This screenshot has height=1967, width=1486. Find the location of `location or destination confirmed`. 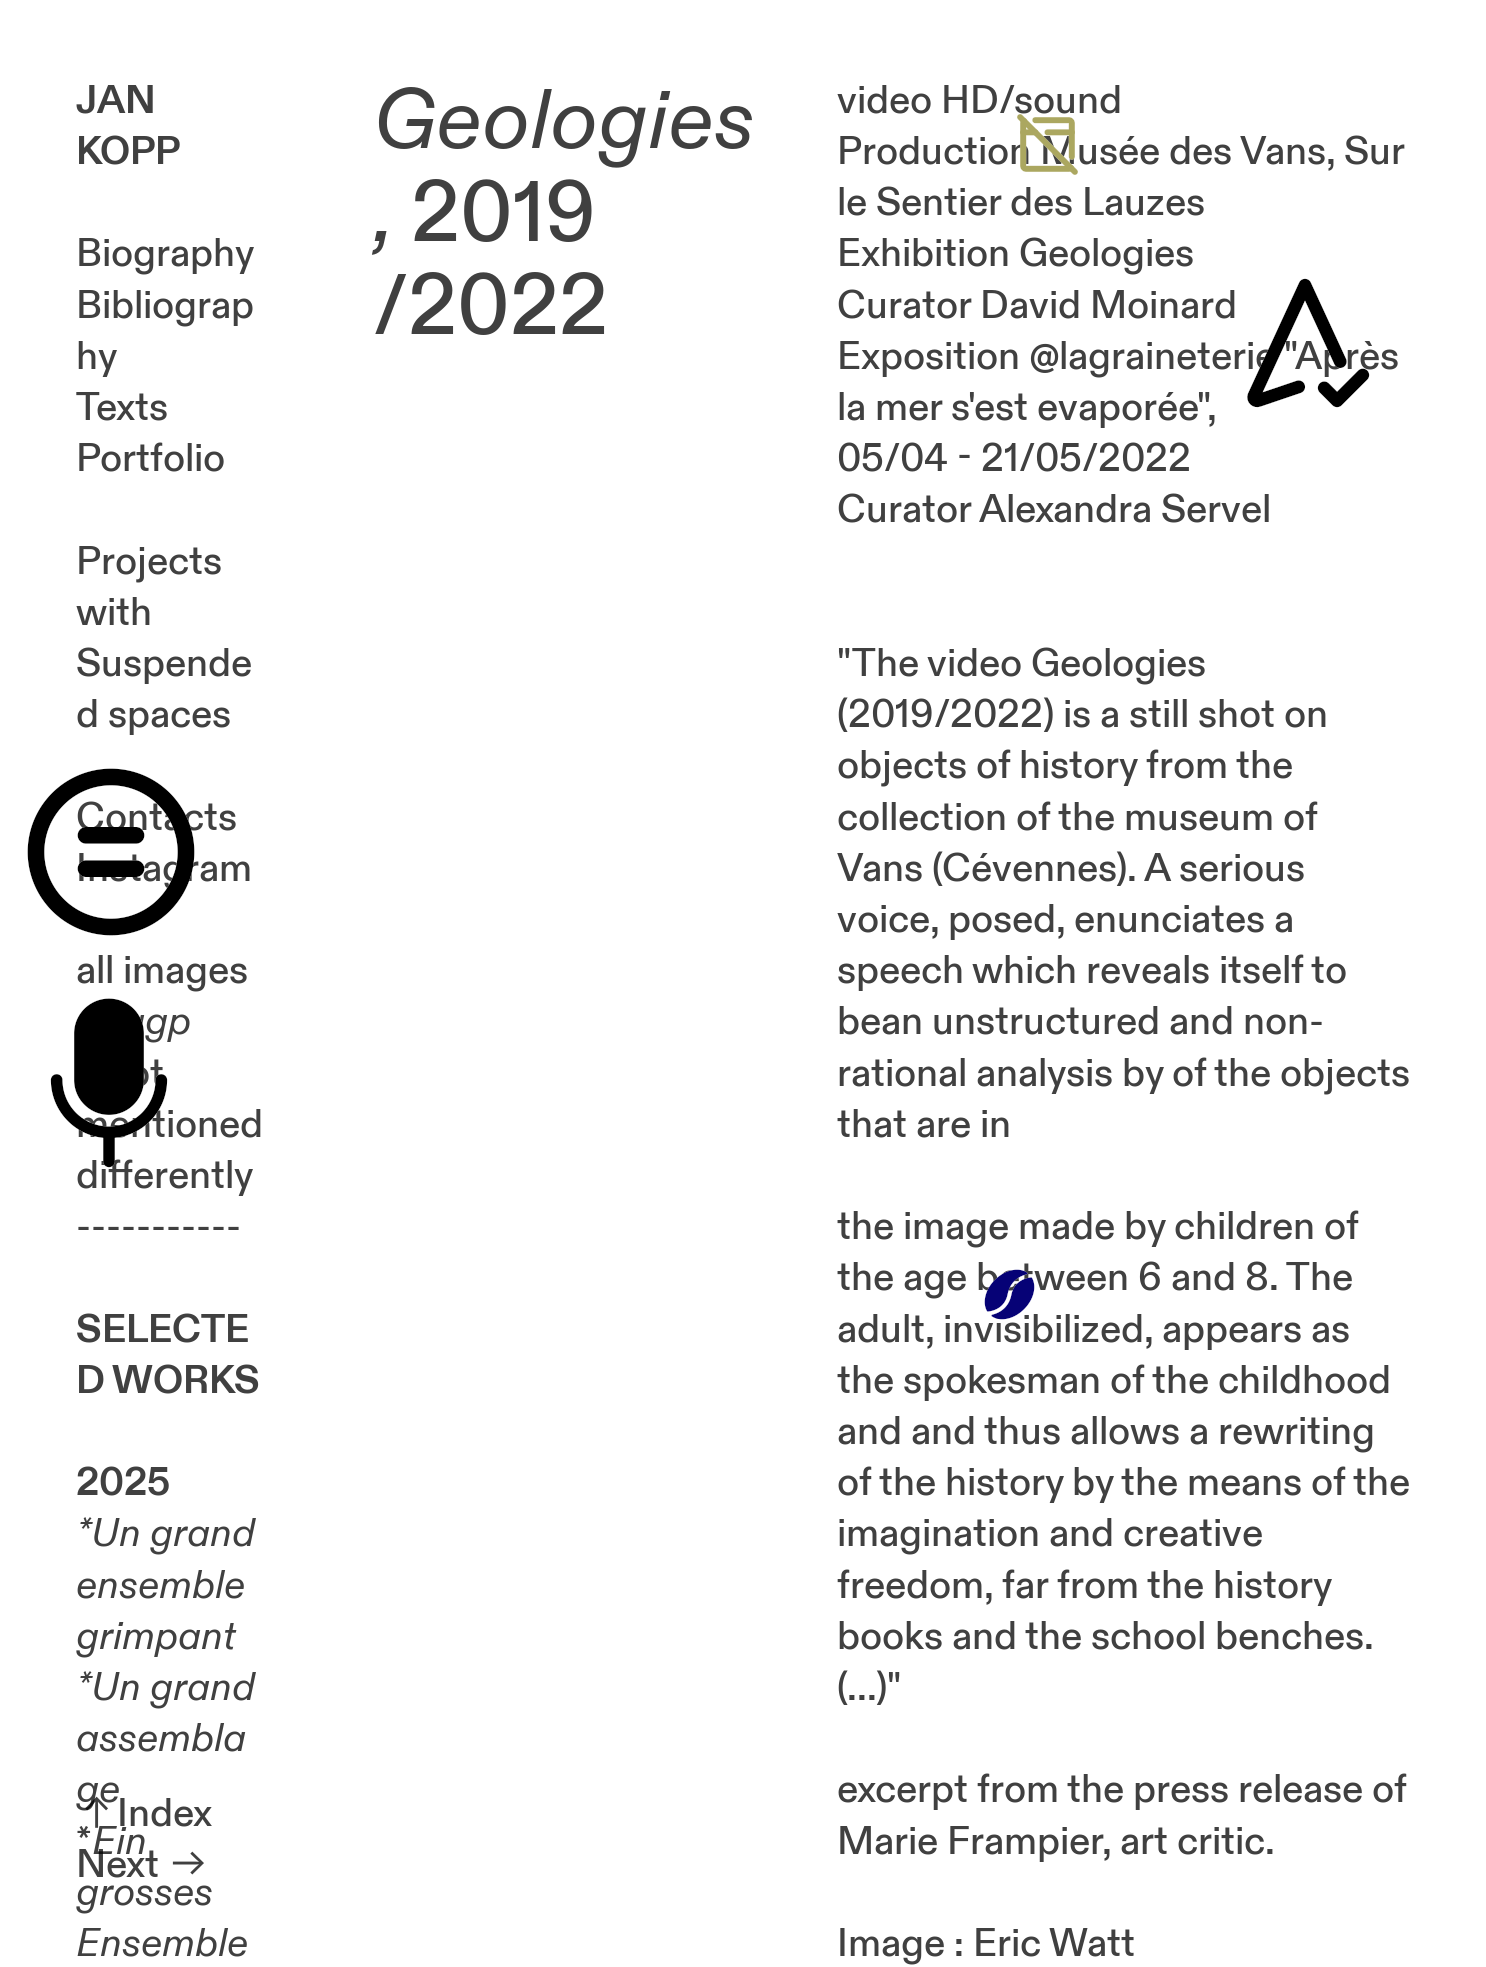

location or destination confirmed is located at coordinates (1305, 343).